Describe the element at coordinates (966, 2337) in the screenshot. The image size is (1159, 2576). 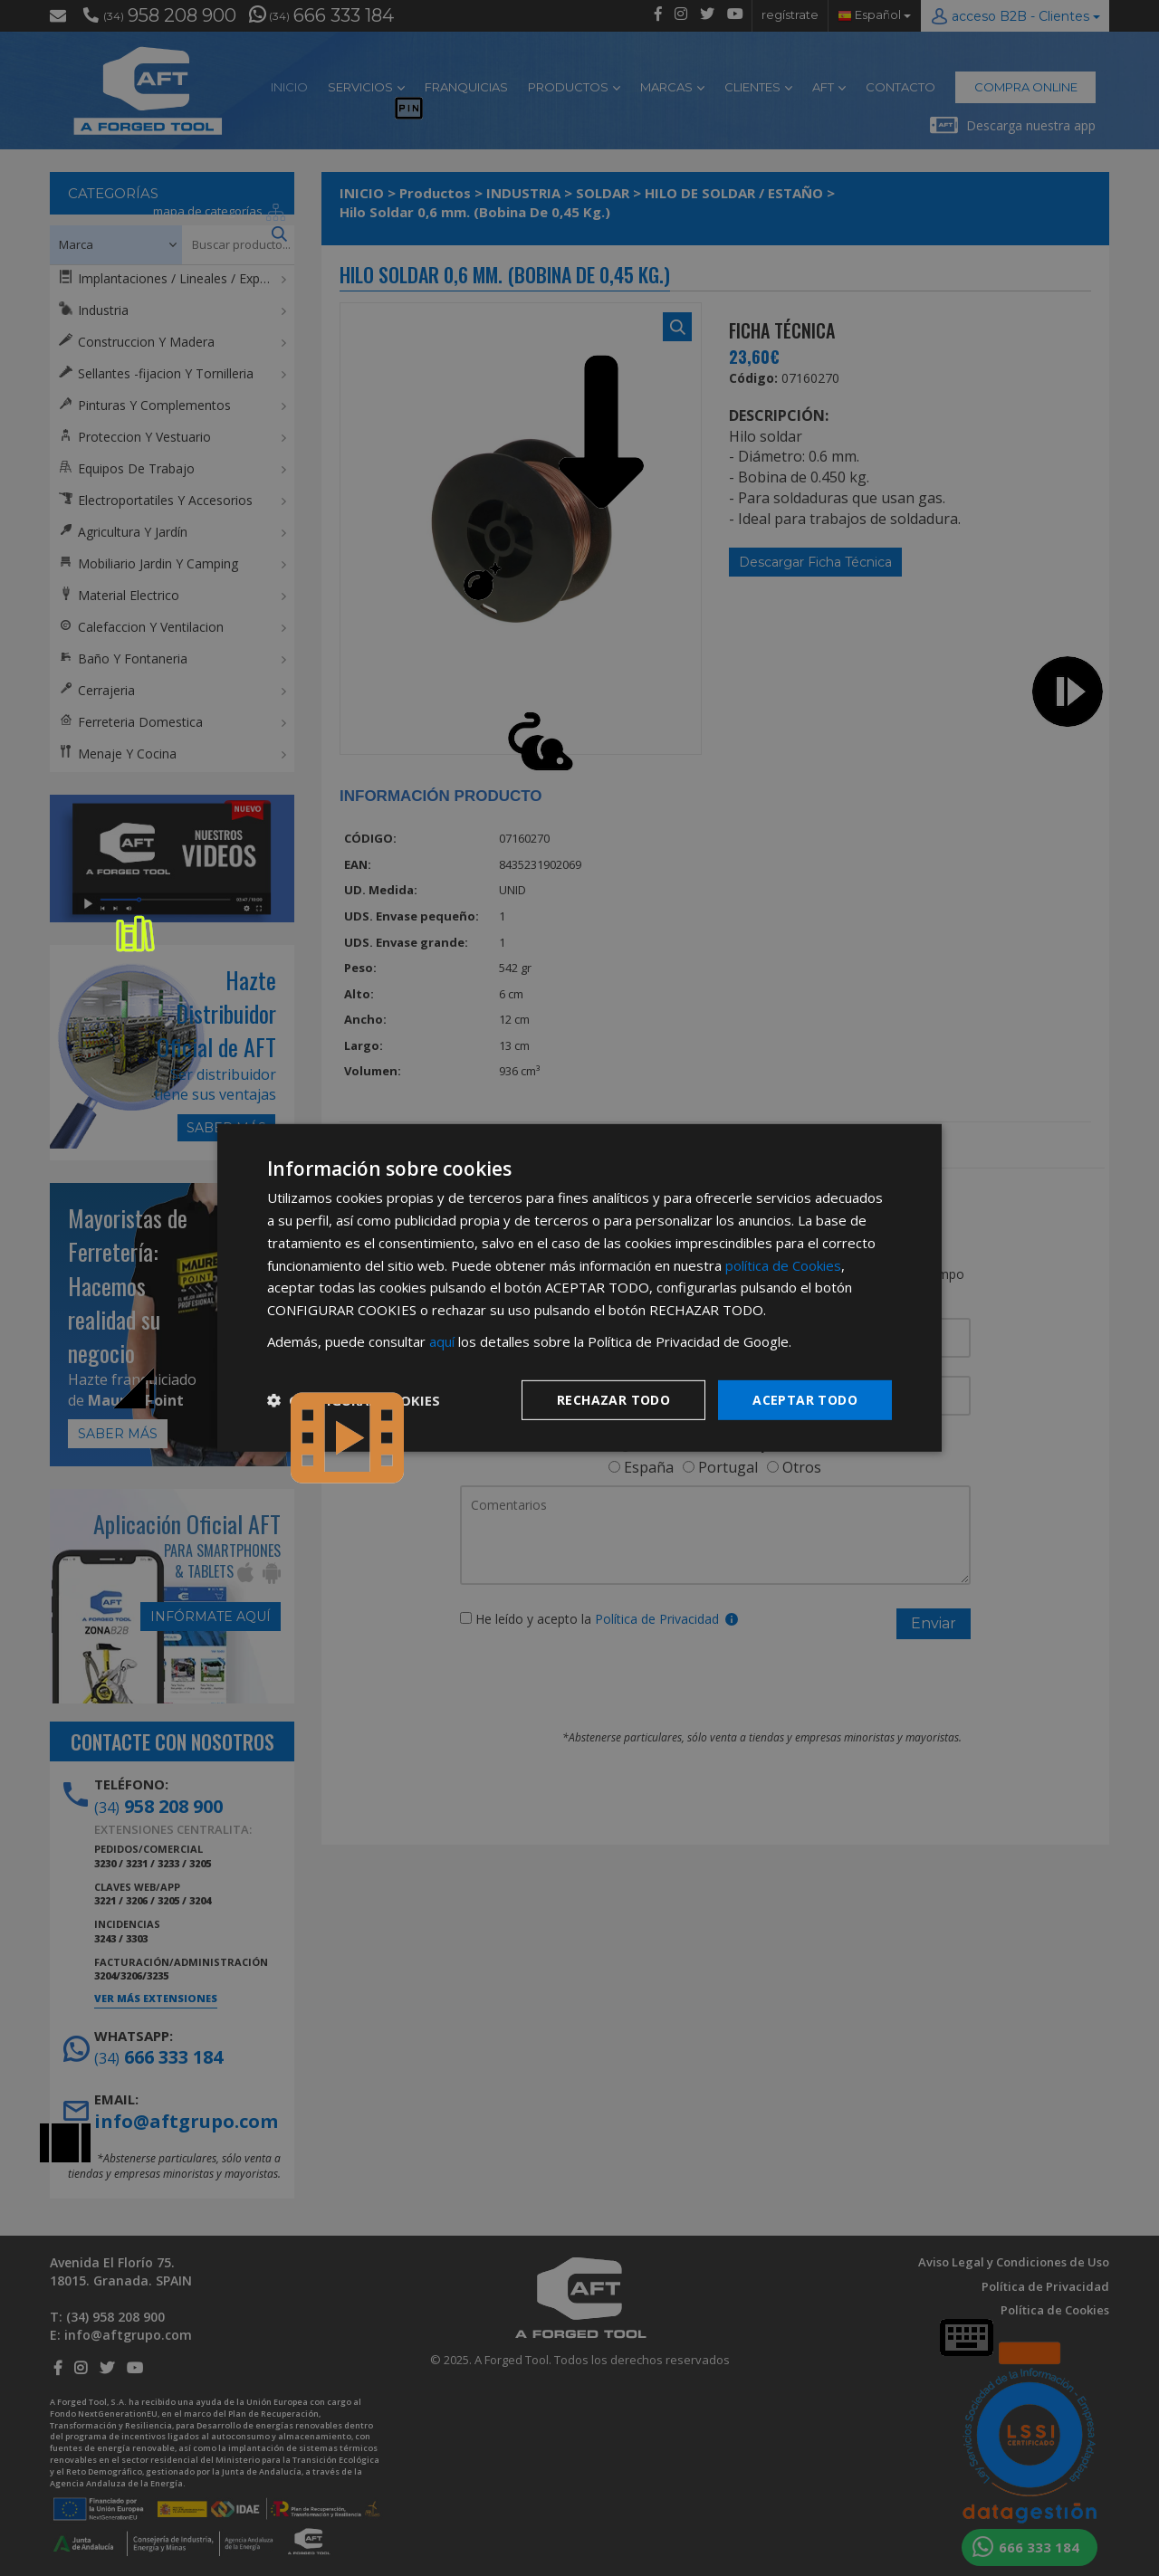
I see `open on-screen keyboard` at that location.